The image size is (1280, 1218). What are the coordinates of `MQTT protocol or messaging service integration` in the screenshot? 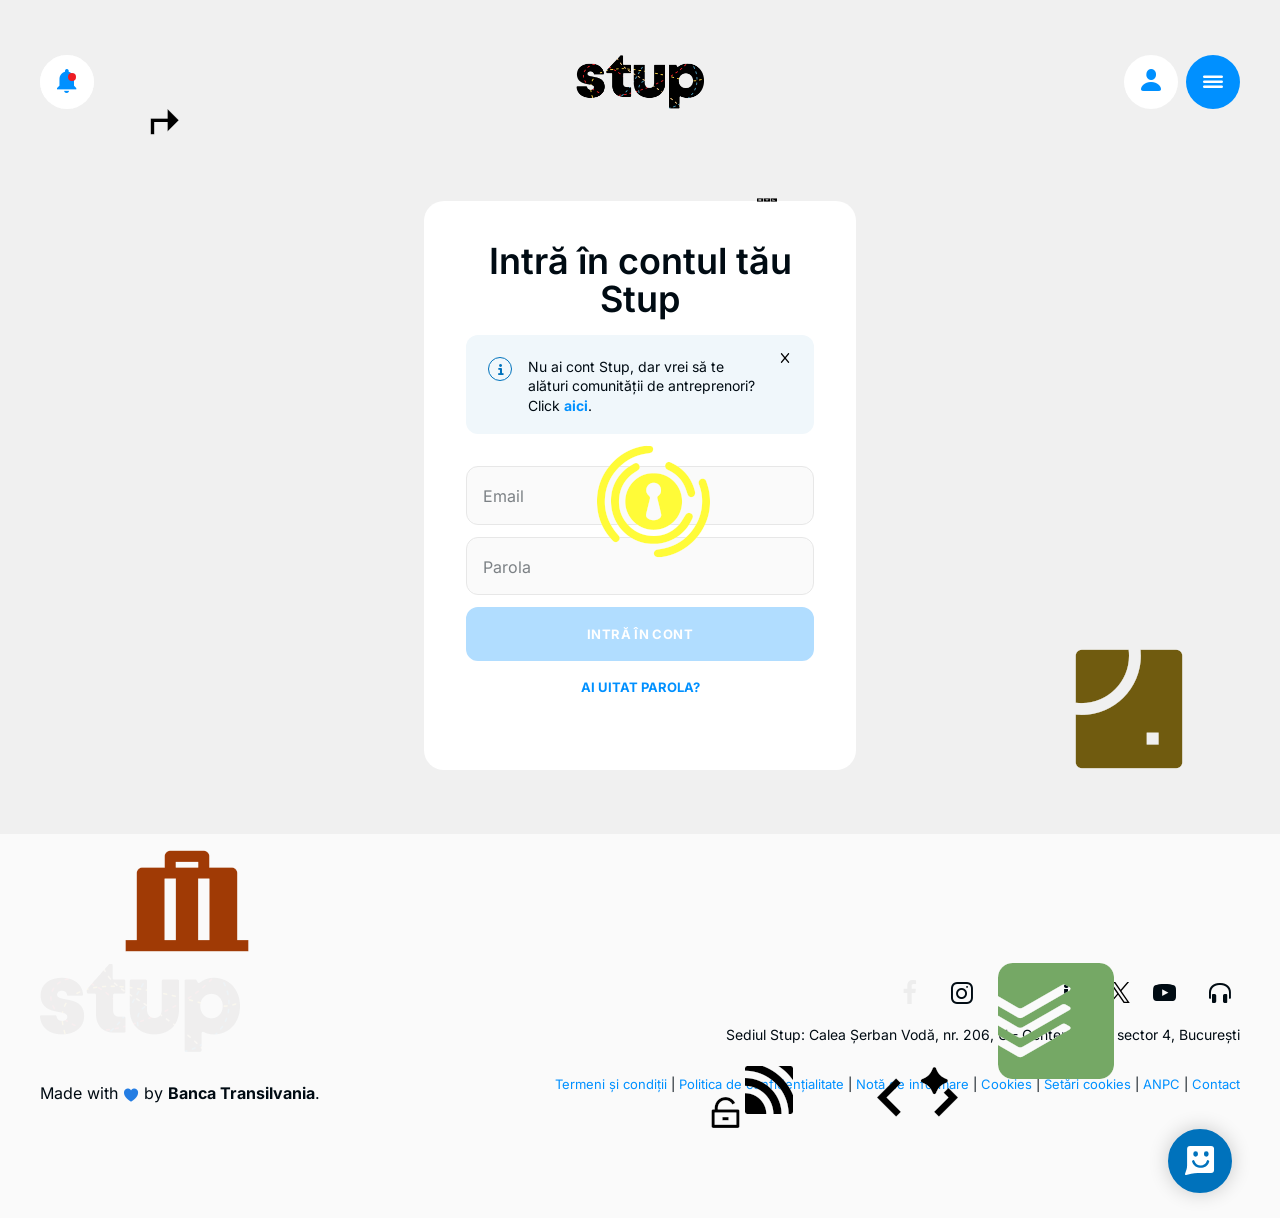 It's located at (769, 1090).